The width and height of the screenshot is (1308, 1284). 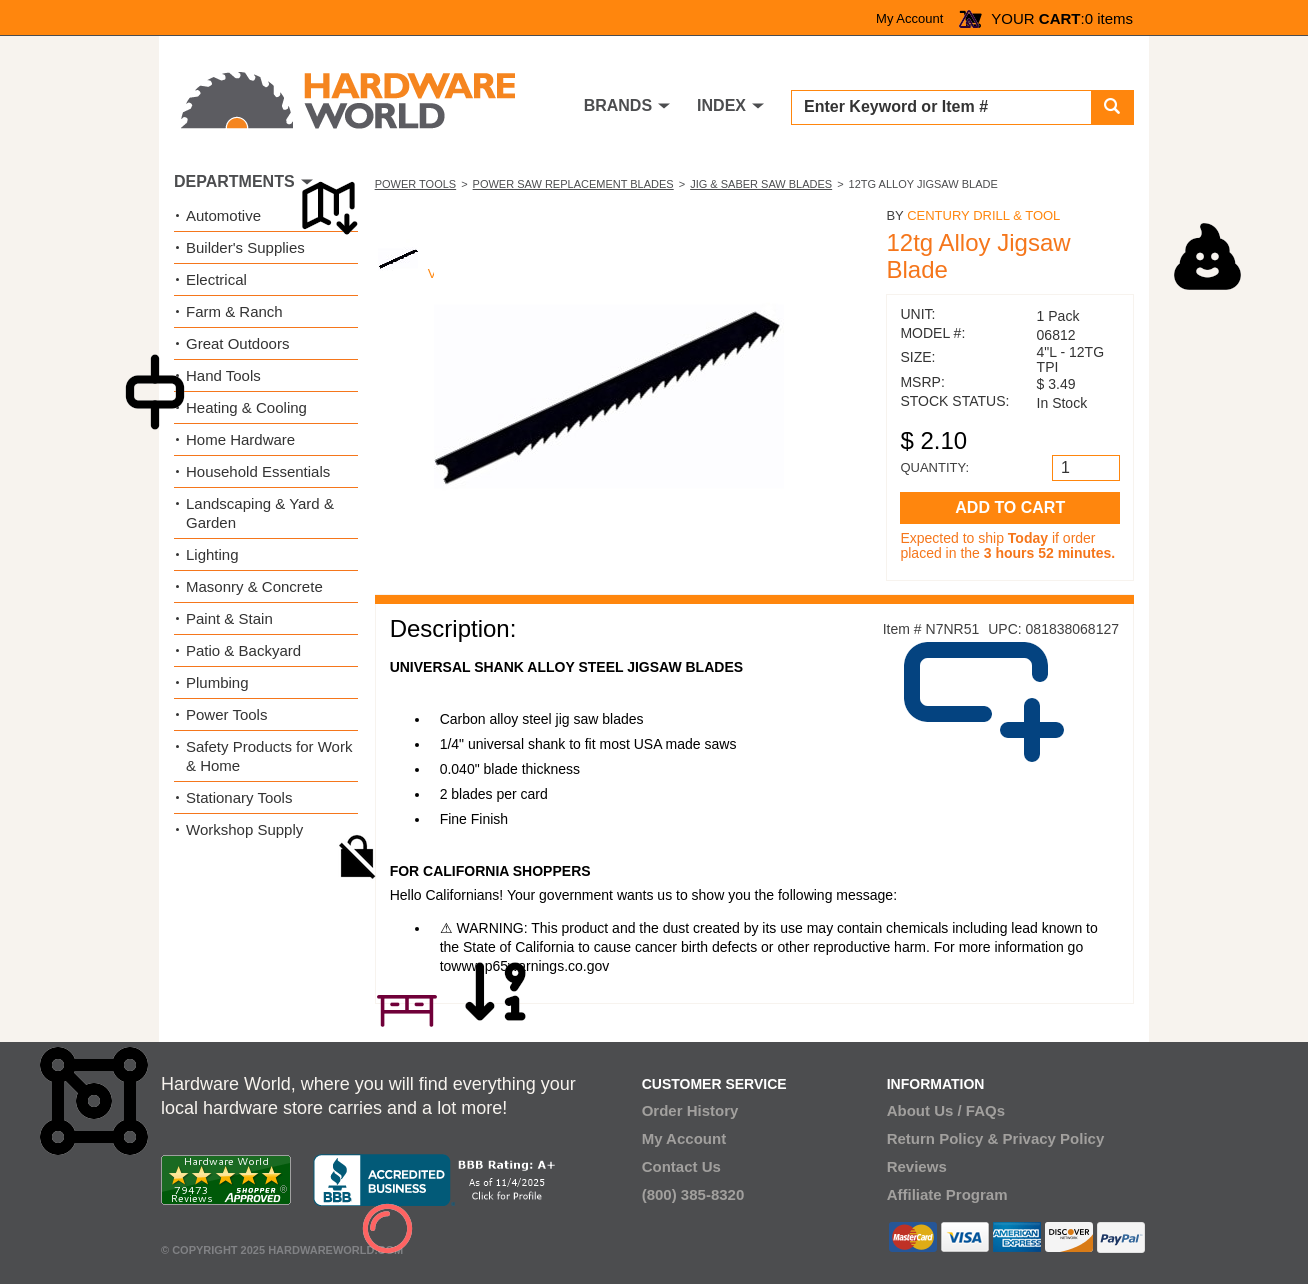 What do you see at coordinates (155, 392) in the screenshot?
I see `align selected elements to center` at bounding box center [155, 392].